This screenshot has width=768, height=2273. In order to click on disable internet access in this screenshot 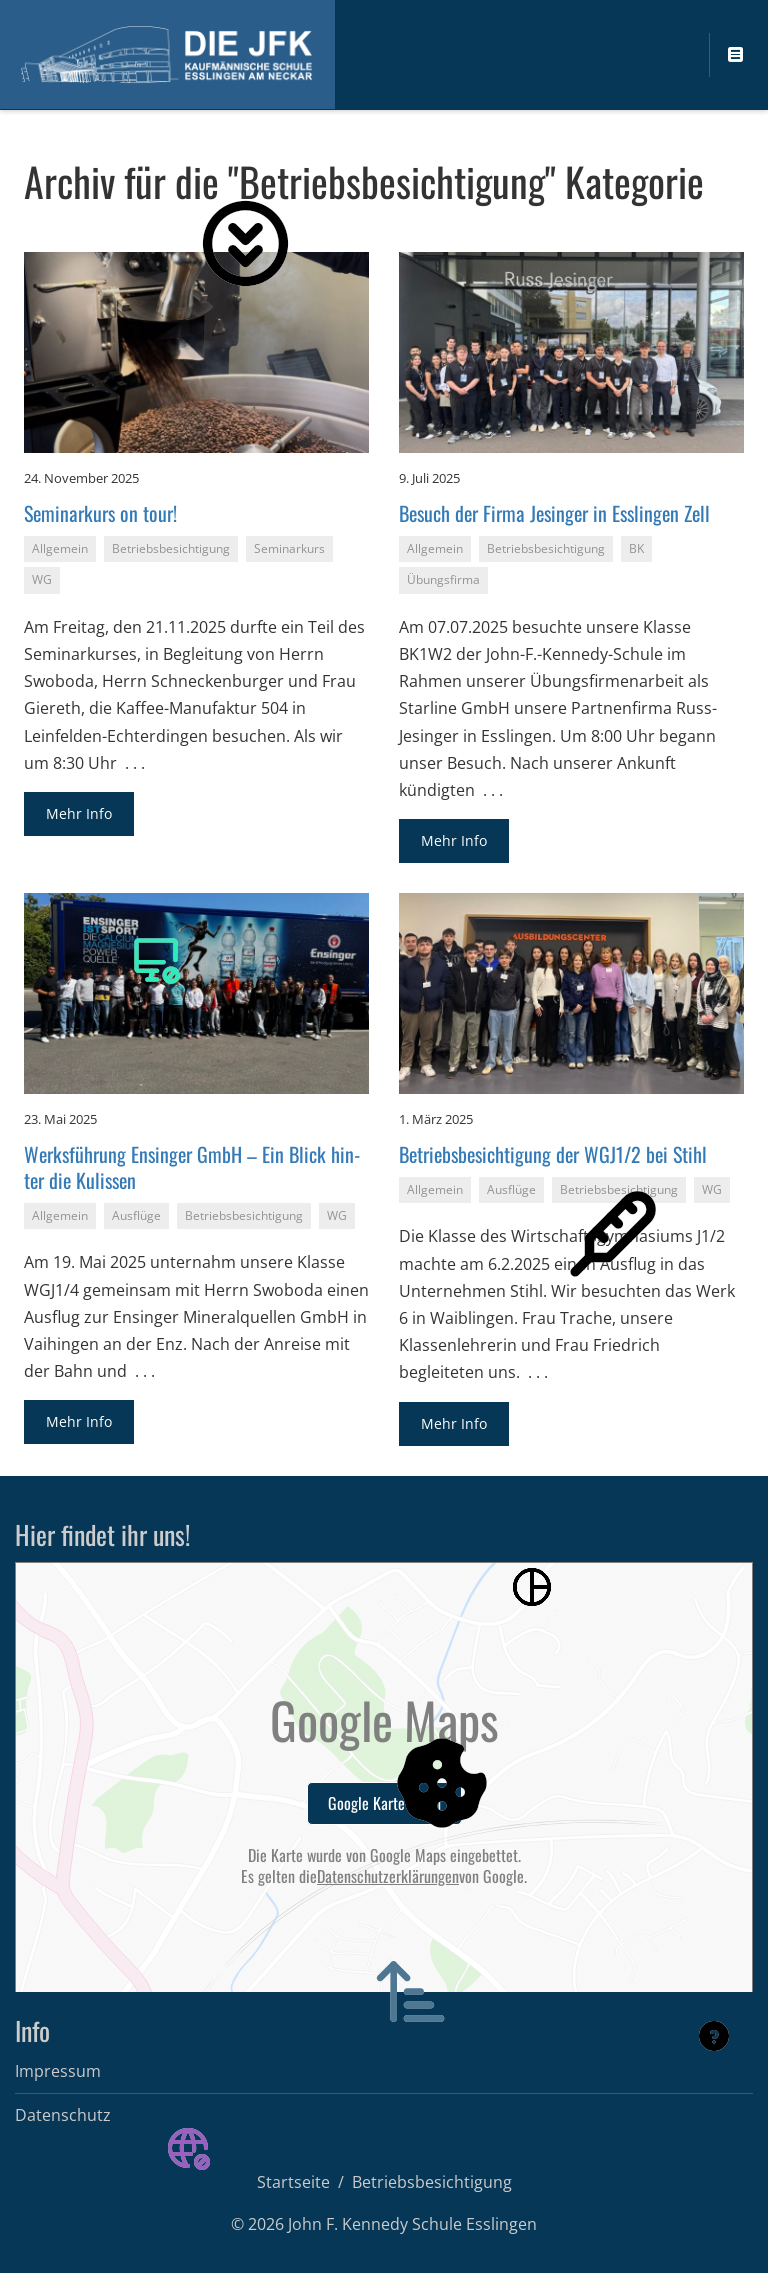, I will do `click(188, 2148)`.